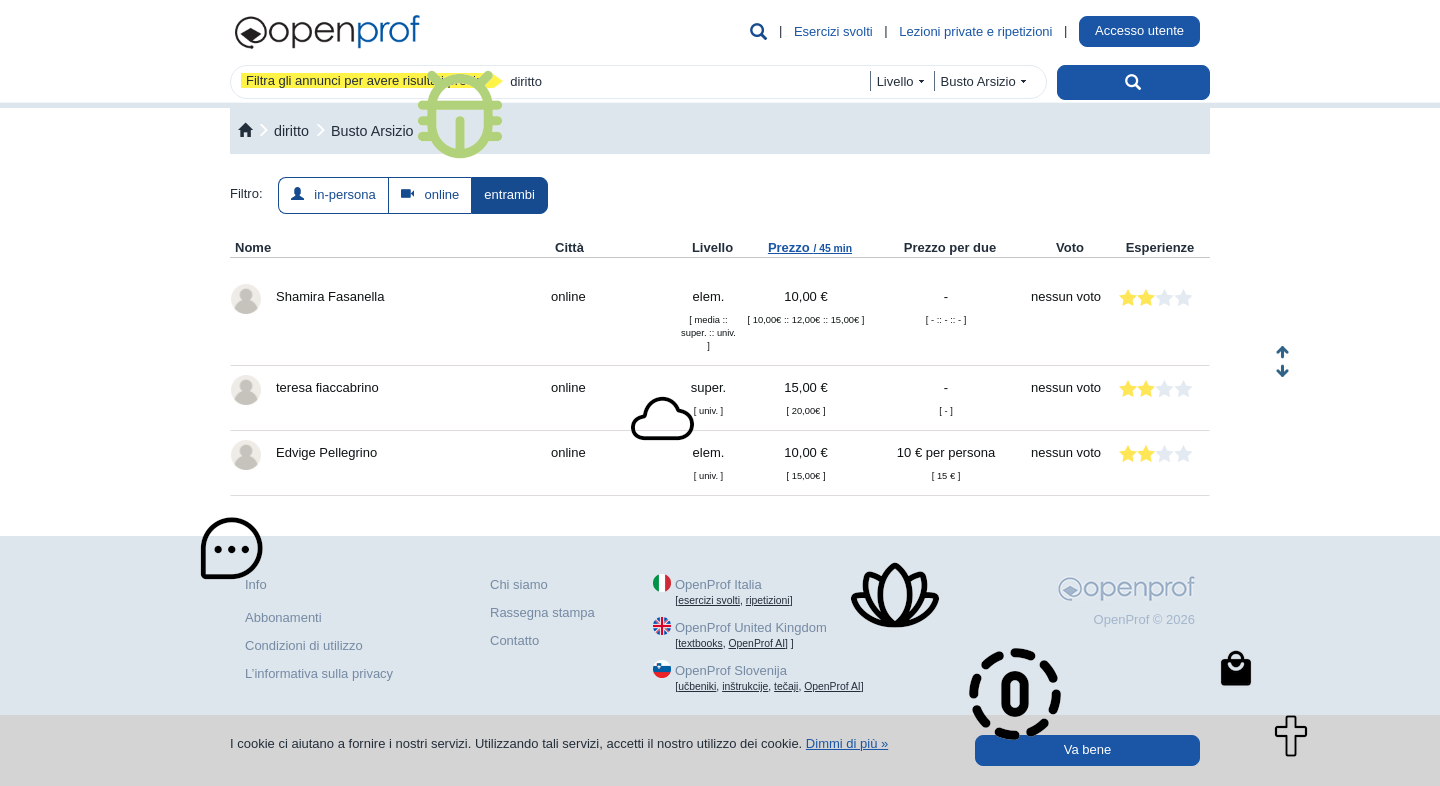  Describe the element at coordinates (1282, 361) in the screenshot. I see `drag to reorder items vertically` at that location.